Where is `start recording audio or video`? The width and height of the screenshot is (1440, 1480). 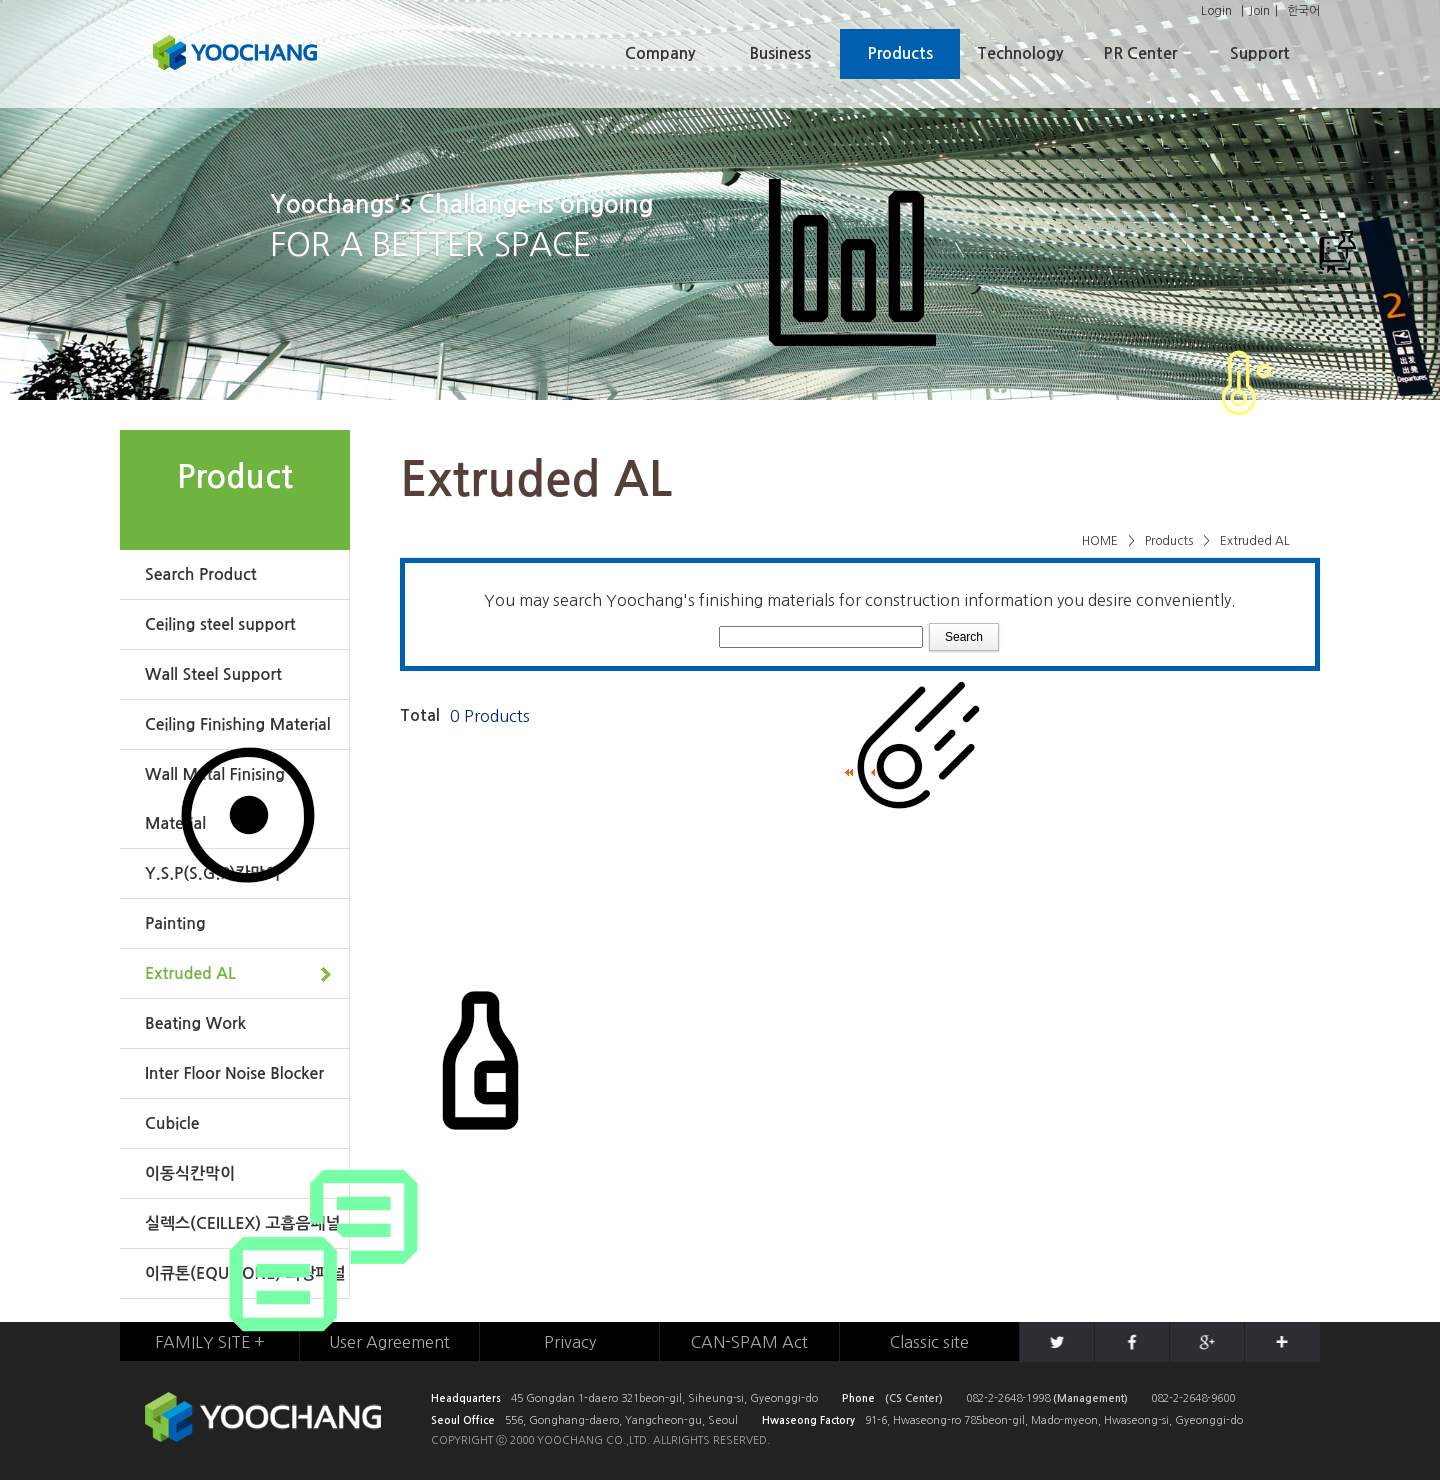 start recording audio or video is located at coordinates (249, 815).